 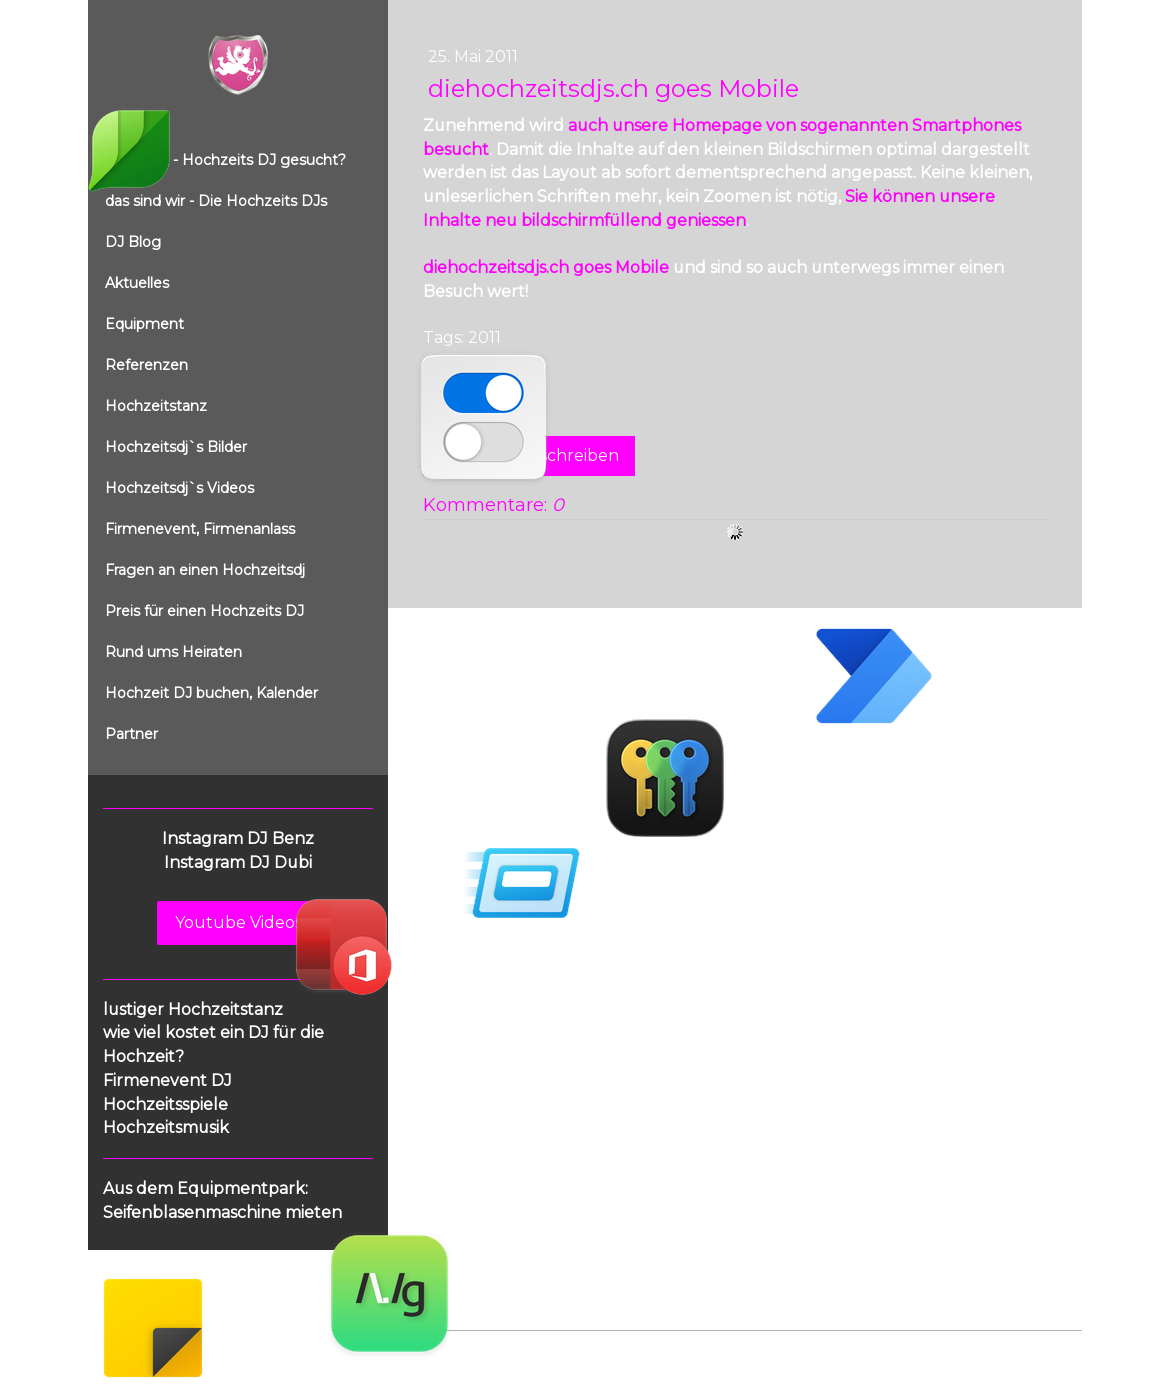 I want to click on open microsoft office suite, so click(x=341, y=944).